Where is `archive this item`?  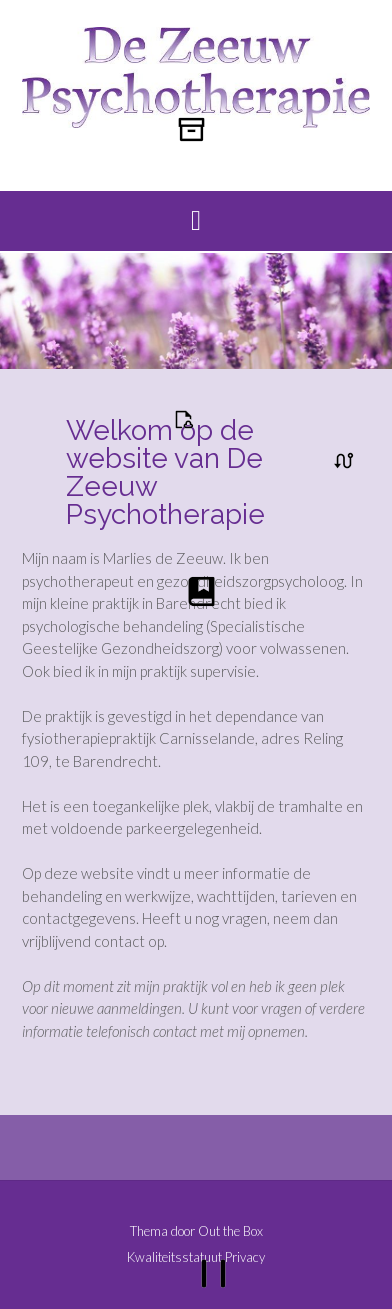 archive this item is located at coordinates (191, 129).